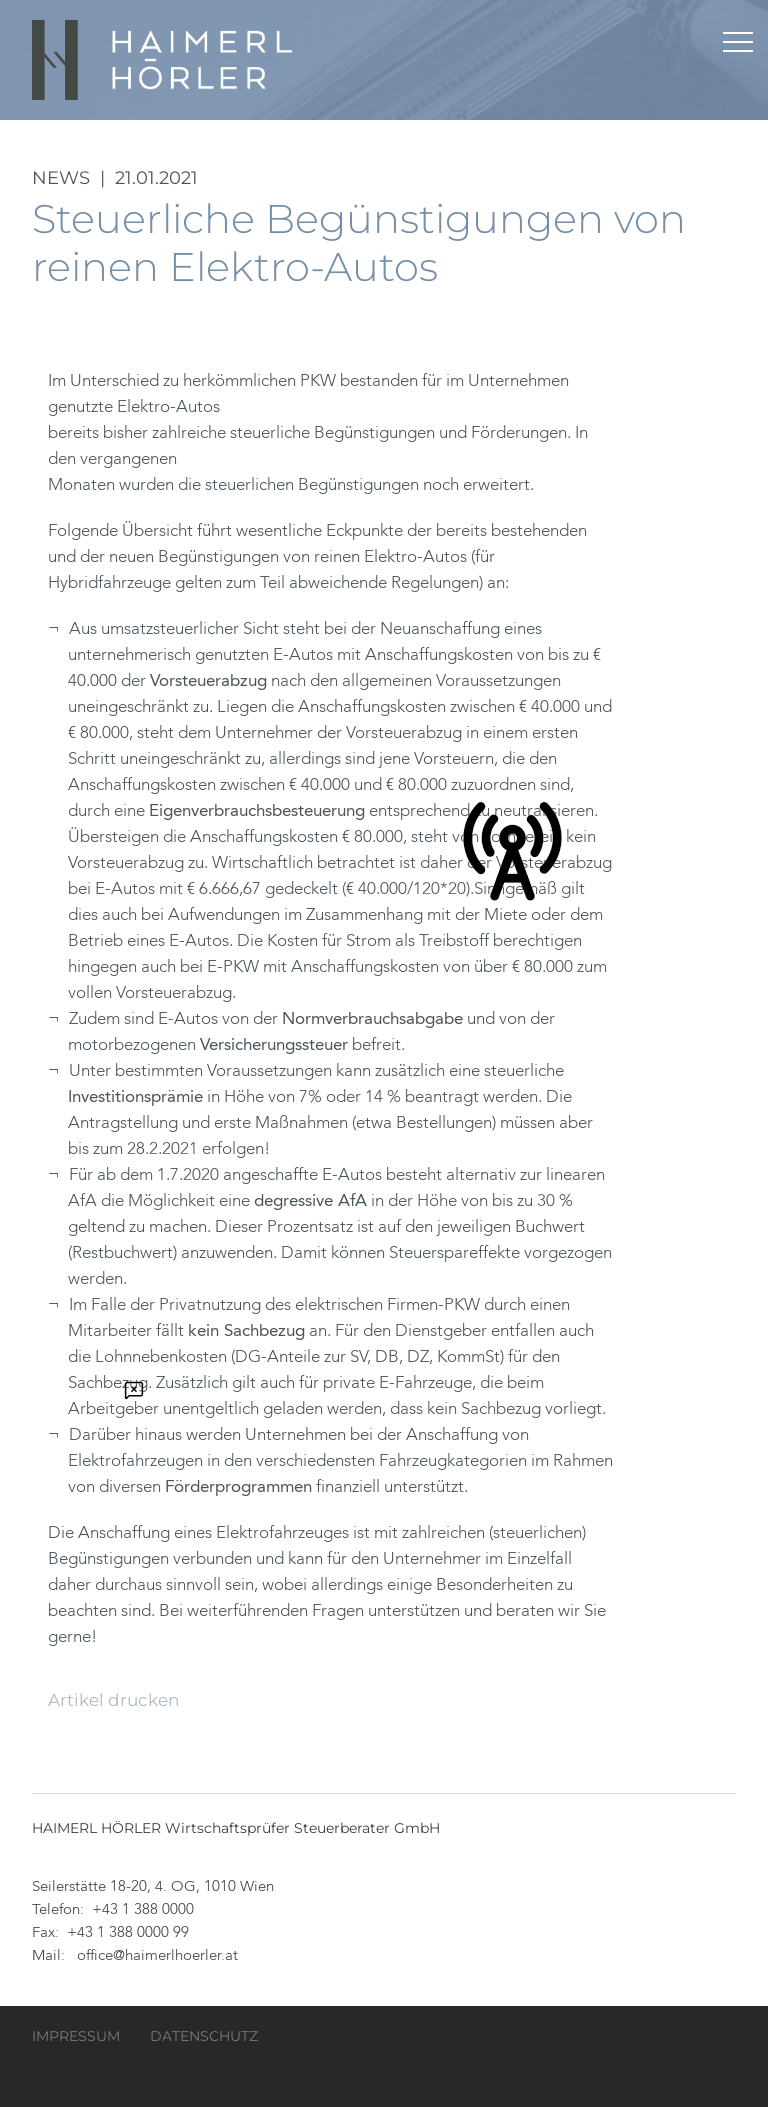 The image size is (768, 2107). Describe the element at coordinates (512, 851) in the screenshot. I see `broadcast or transmission status` at that location.